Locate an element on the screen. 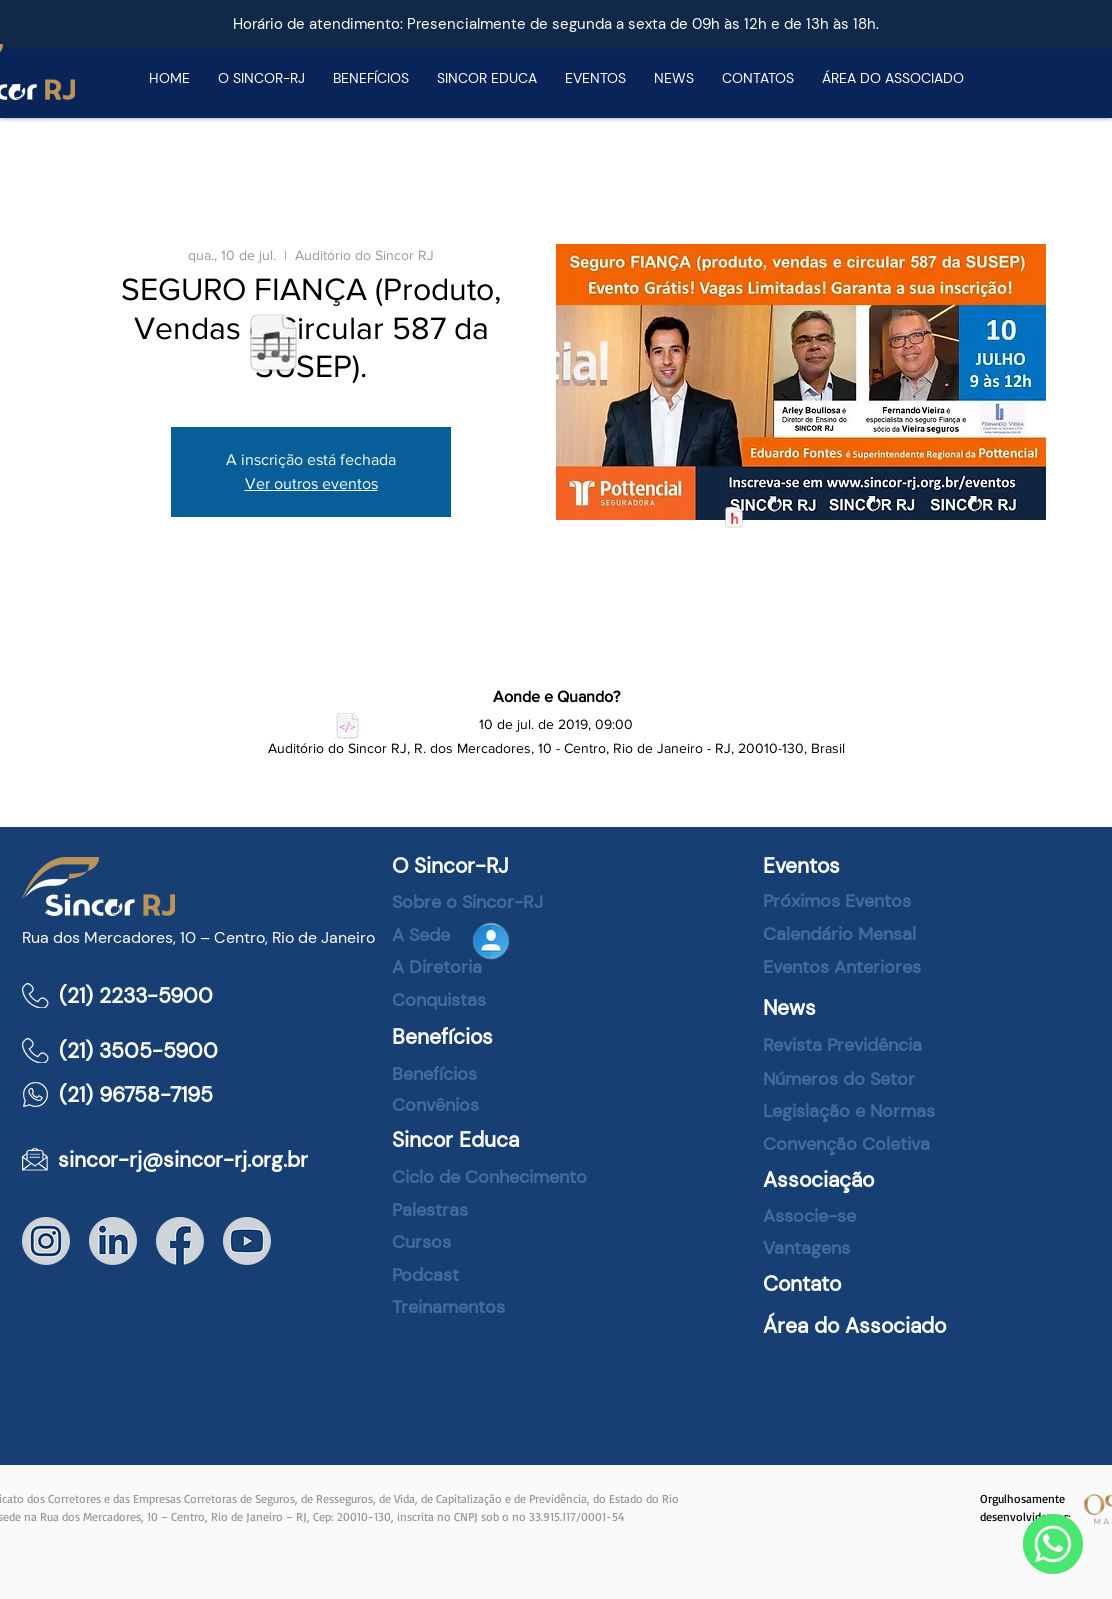  an xml file type indicator is located at coordinates (347, 725).